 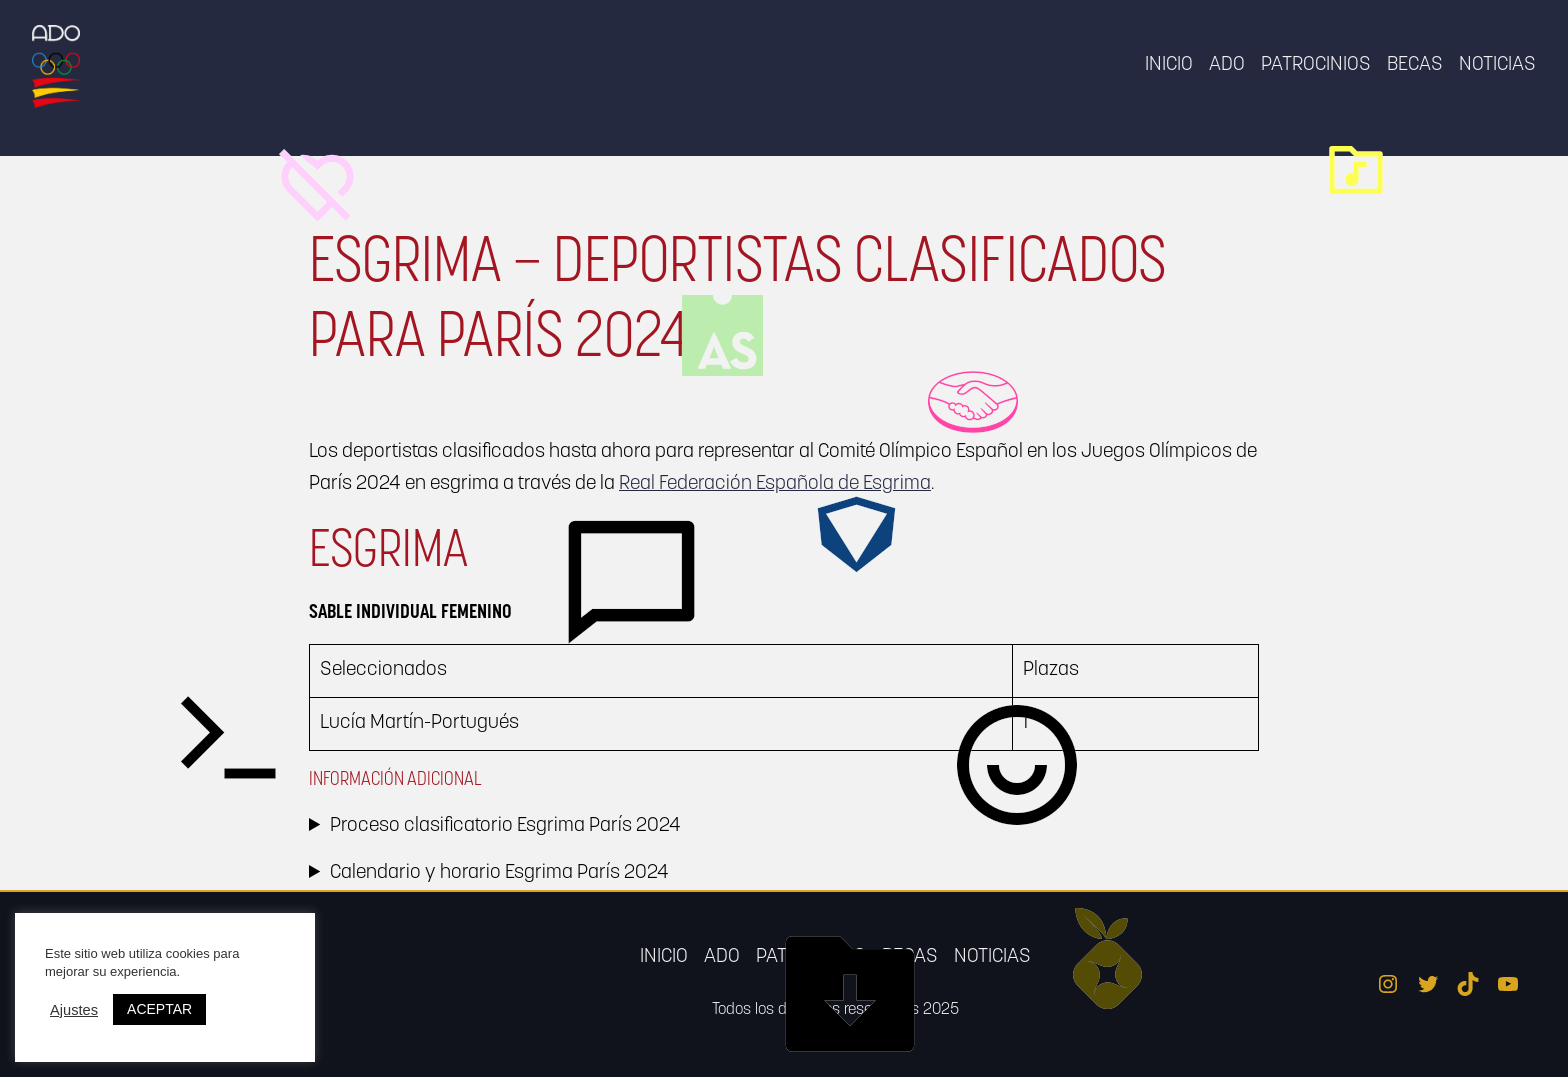 What do you see at coordinates (229, 732) in the screenshot?
I see `open the command line terminal` at bounding box center [229, 732].